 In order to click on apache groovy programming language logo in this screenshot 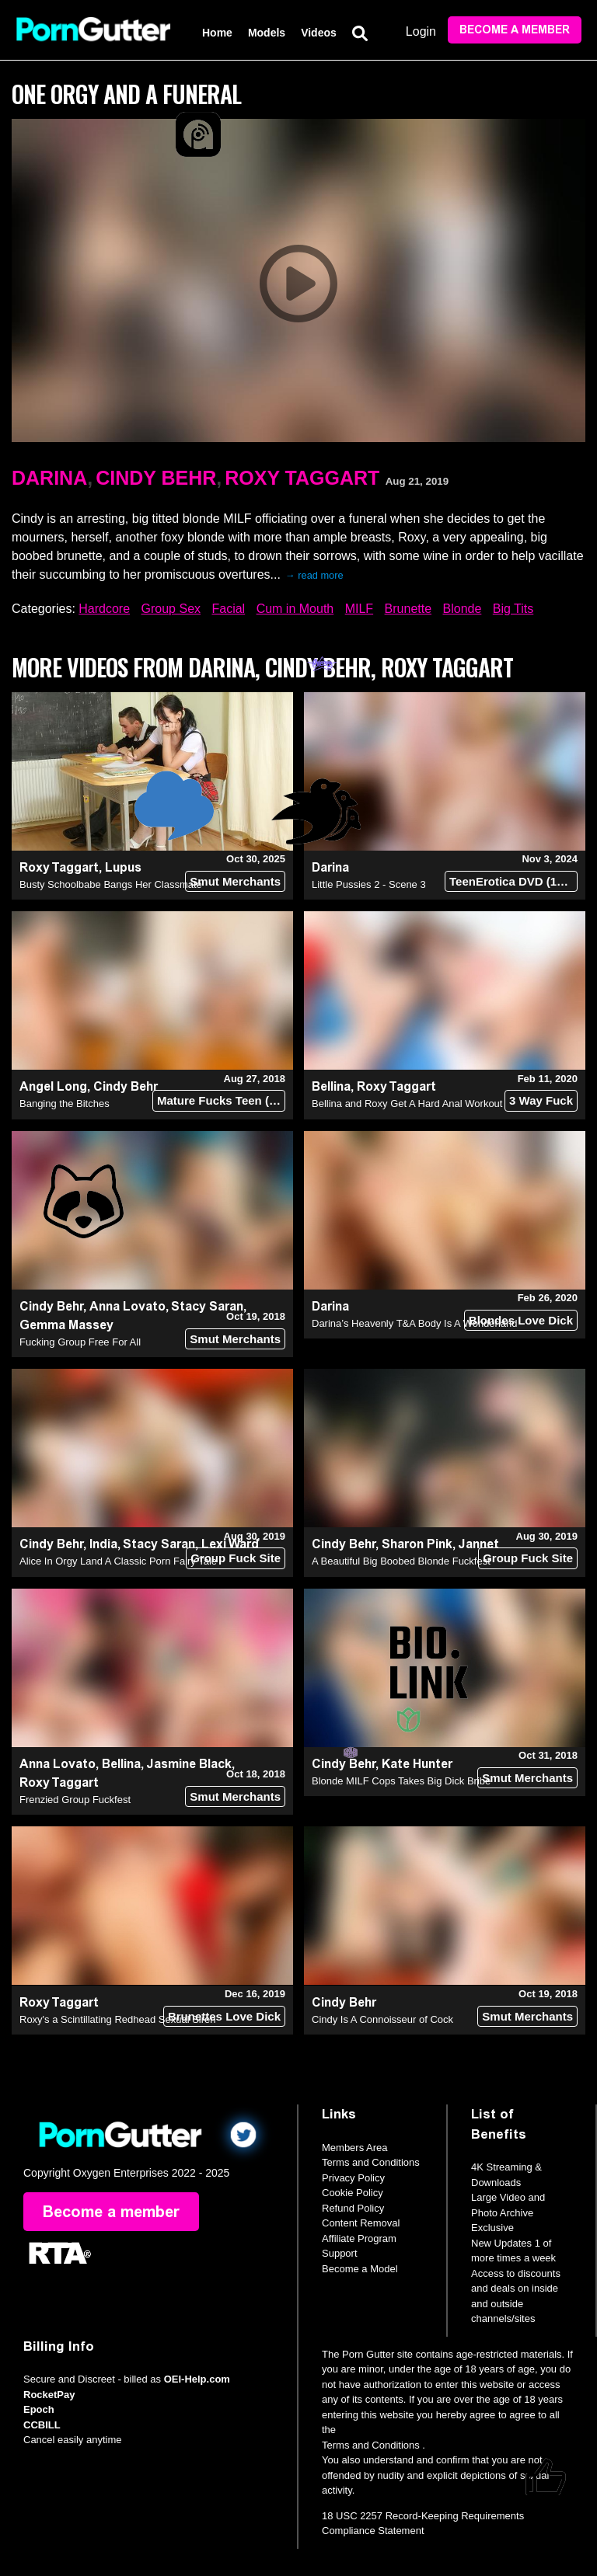, I will do `click(322, 663)`.